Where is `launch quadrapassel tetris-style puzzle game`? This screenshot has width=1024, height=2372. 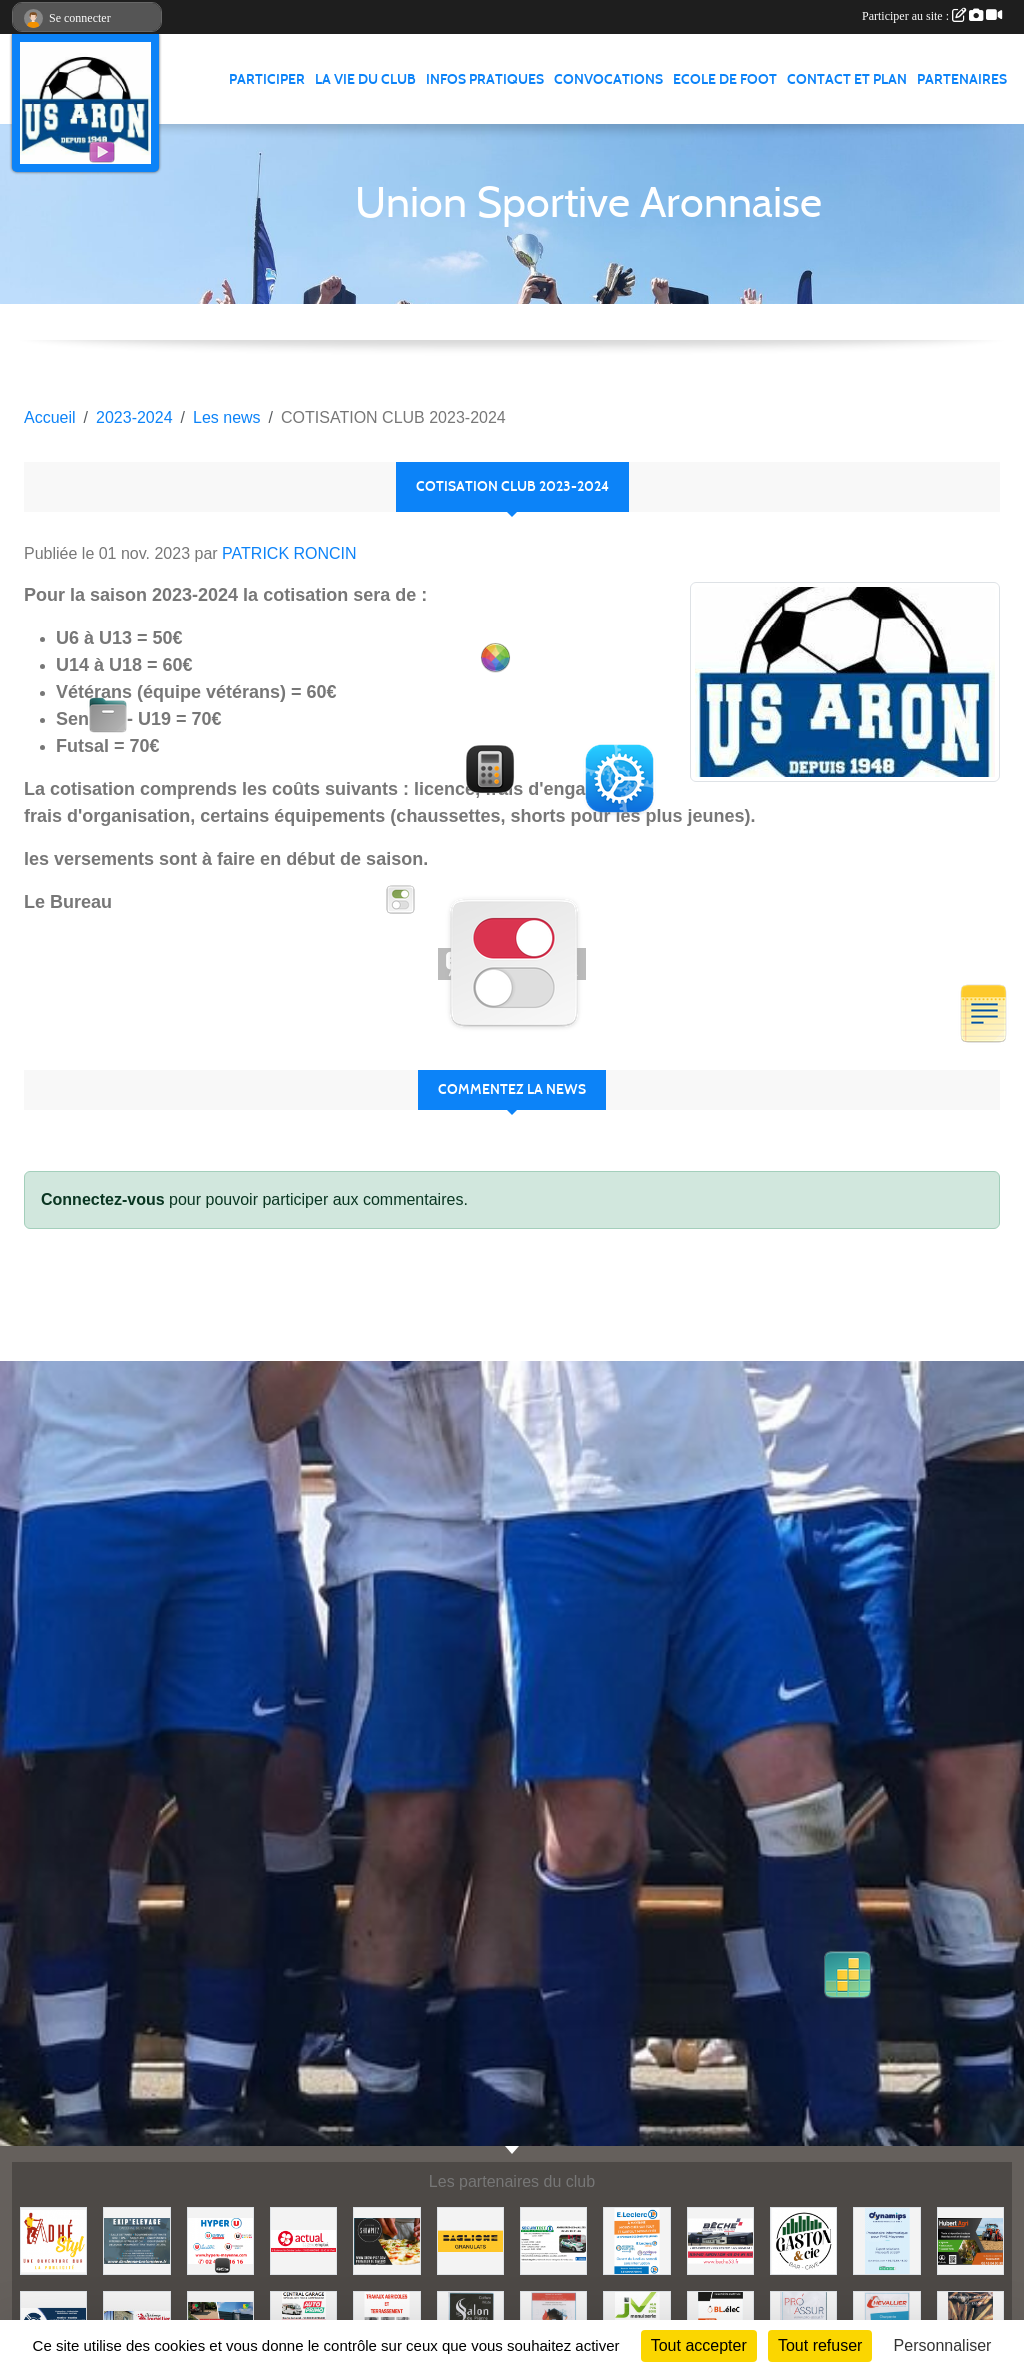
launch quadrapassel tetris-style puzzle game is located at coordinates (847, 1974).